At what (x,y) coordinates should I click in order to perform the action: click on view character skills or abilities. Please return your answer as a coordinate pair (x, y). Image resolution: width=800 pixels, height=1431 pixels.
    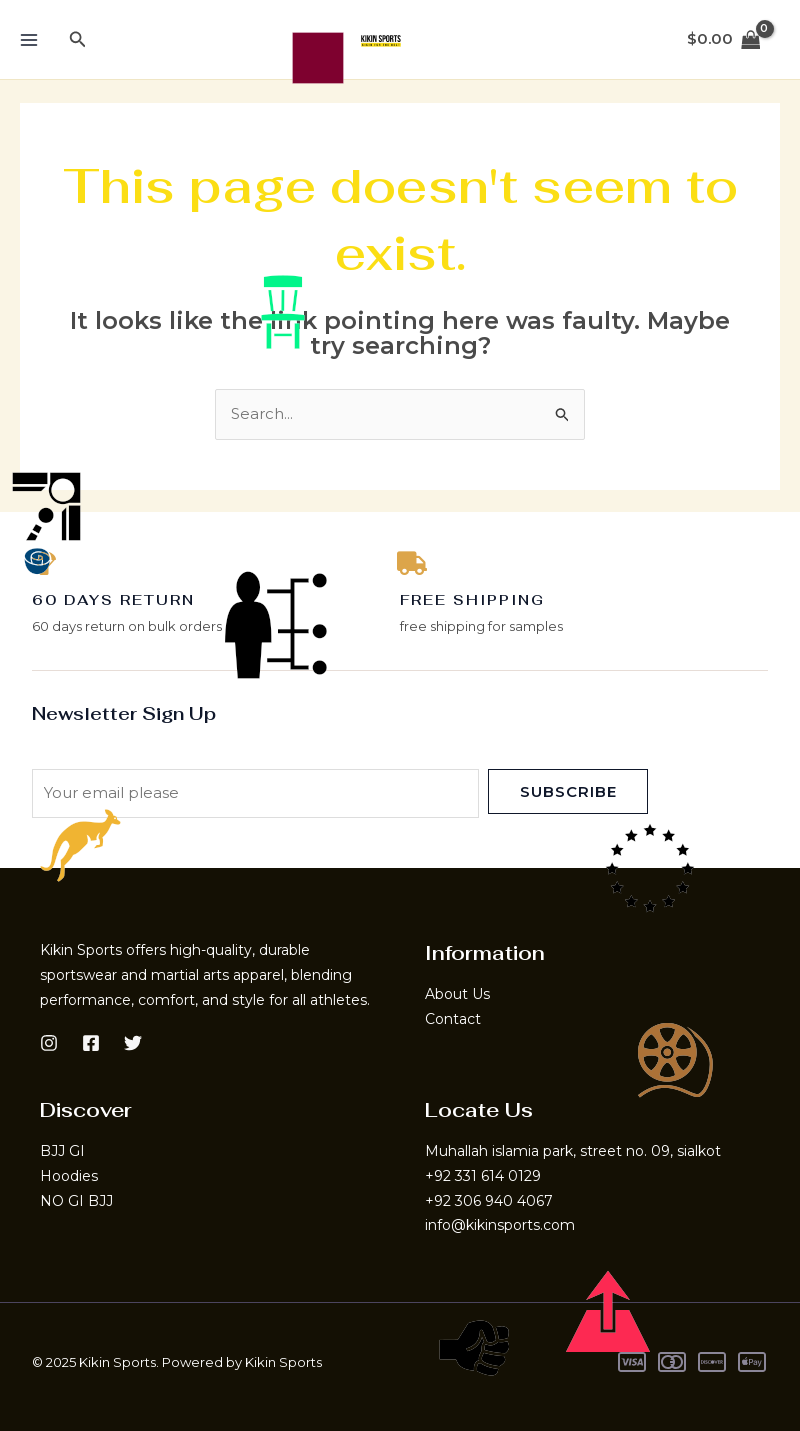
    Looking at the image, I should click on (278, 624).